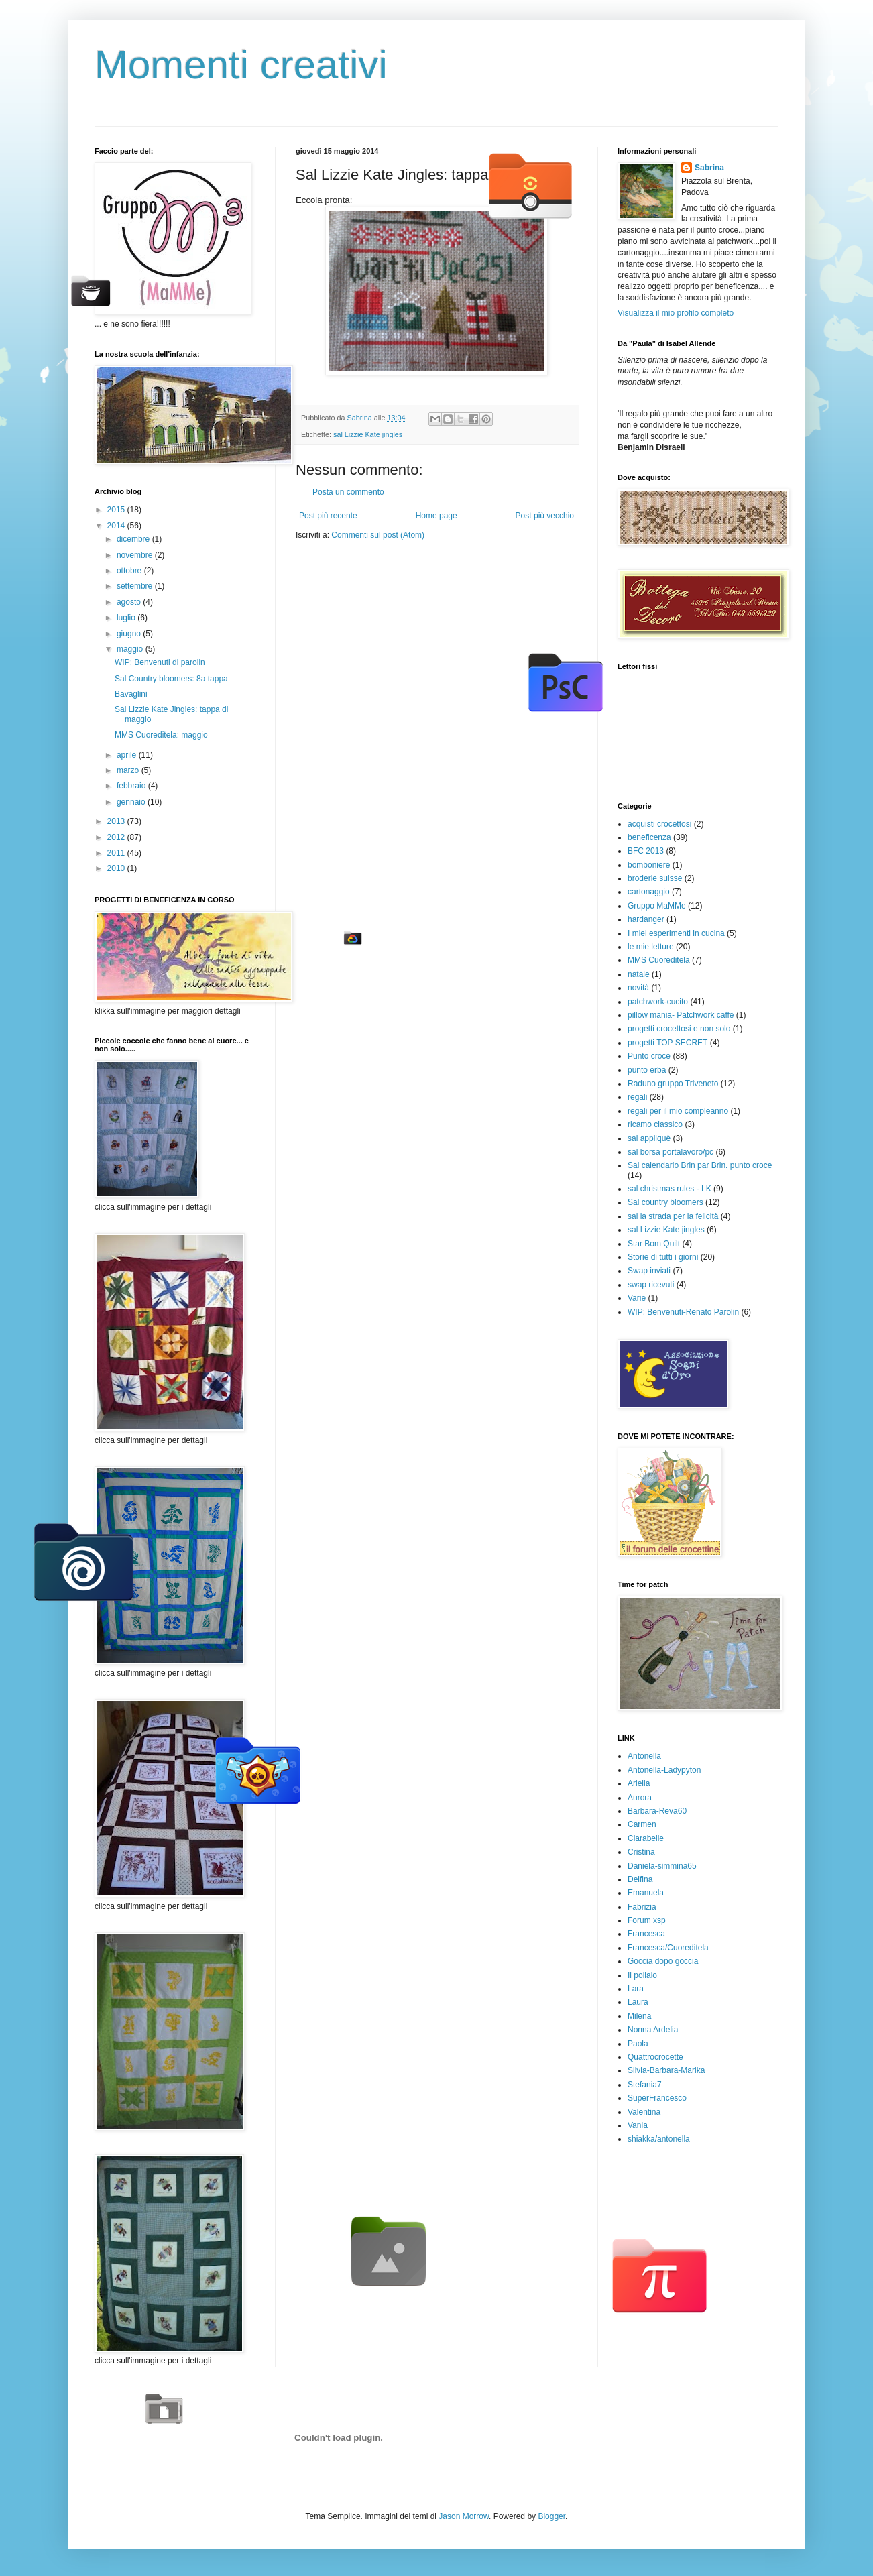  What do you see at coordinates (565, 685) in the screenshot?
I see `open folder containing adobe photoshop classic files` at bounding box center [565, 685].